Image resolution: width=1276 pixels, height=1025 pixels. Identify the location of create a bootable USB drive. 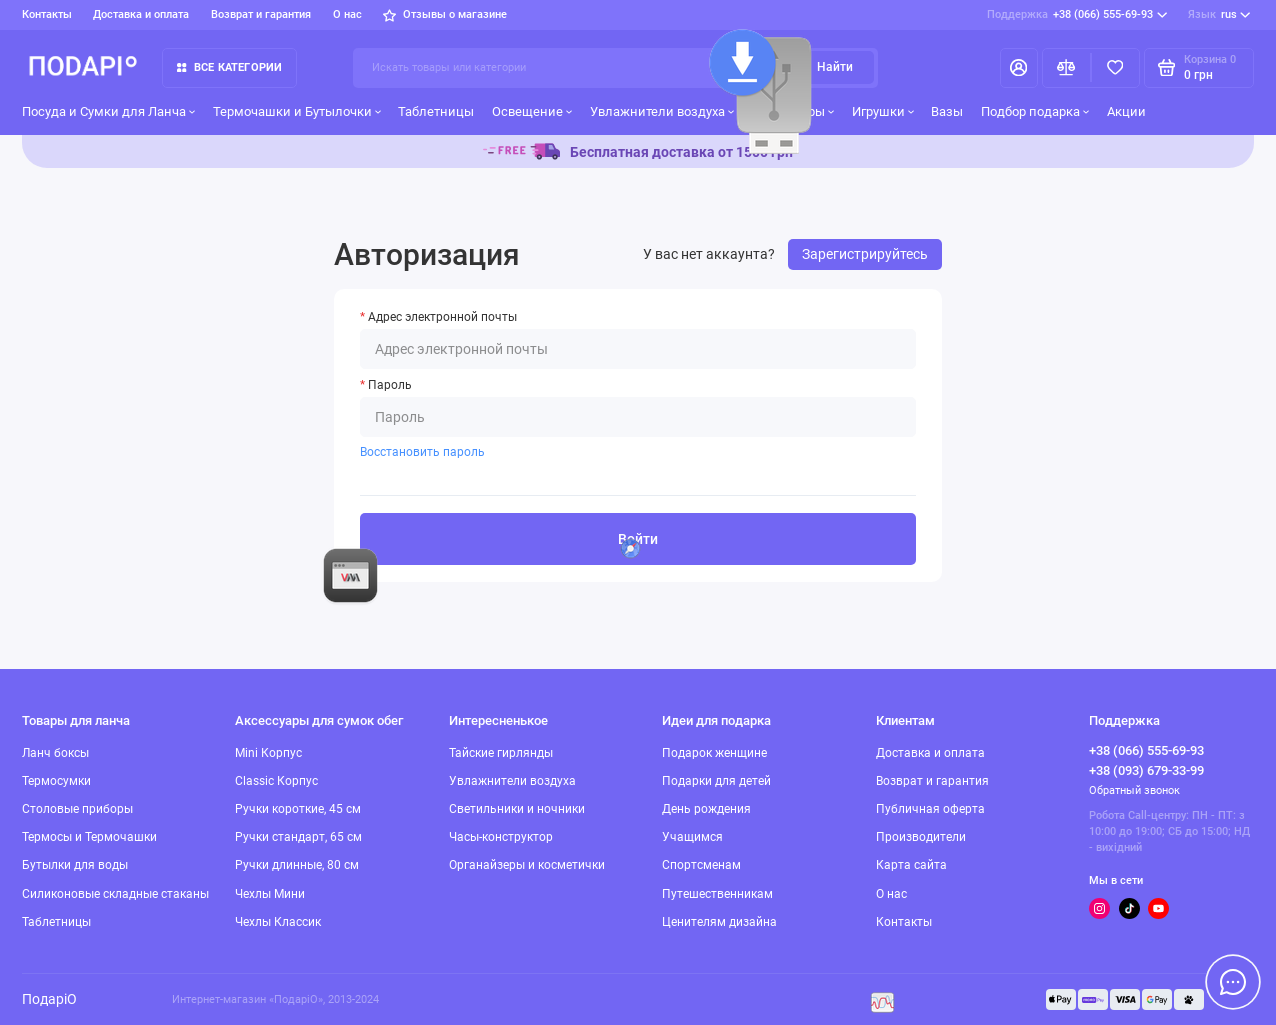
(774, 95).